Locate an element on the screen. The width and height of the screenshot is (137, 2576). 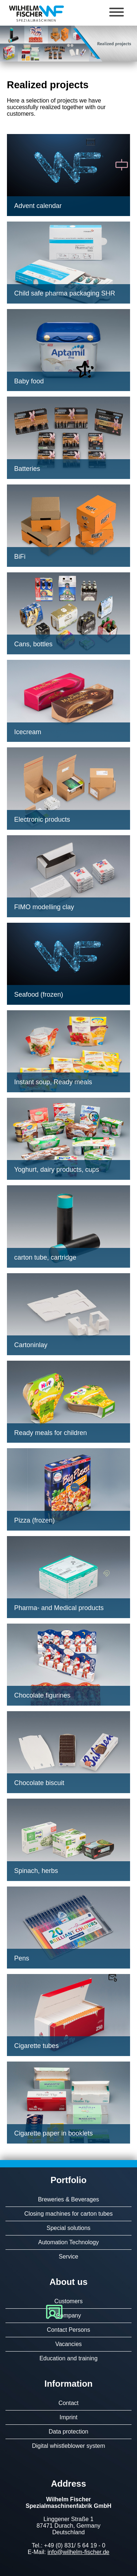
access more options or actions is located at coordinates (75, 1487).